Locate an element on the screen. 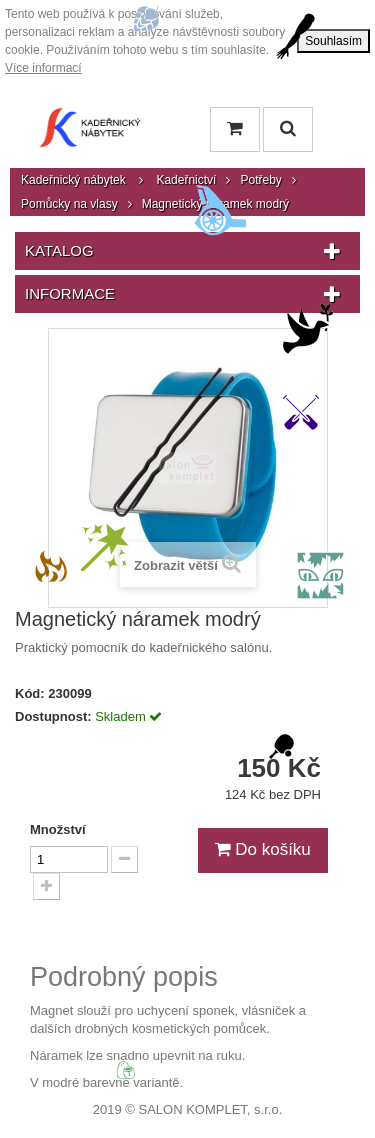 The image size is (375, 1138). access water sports or kayaking activities is located at coordinates (301, 413).